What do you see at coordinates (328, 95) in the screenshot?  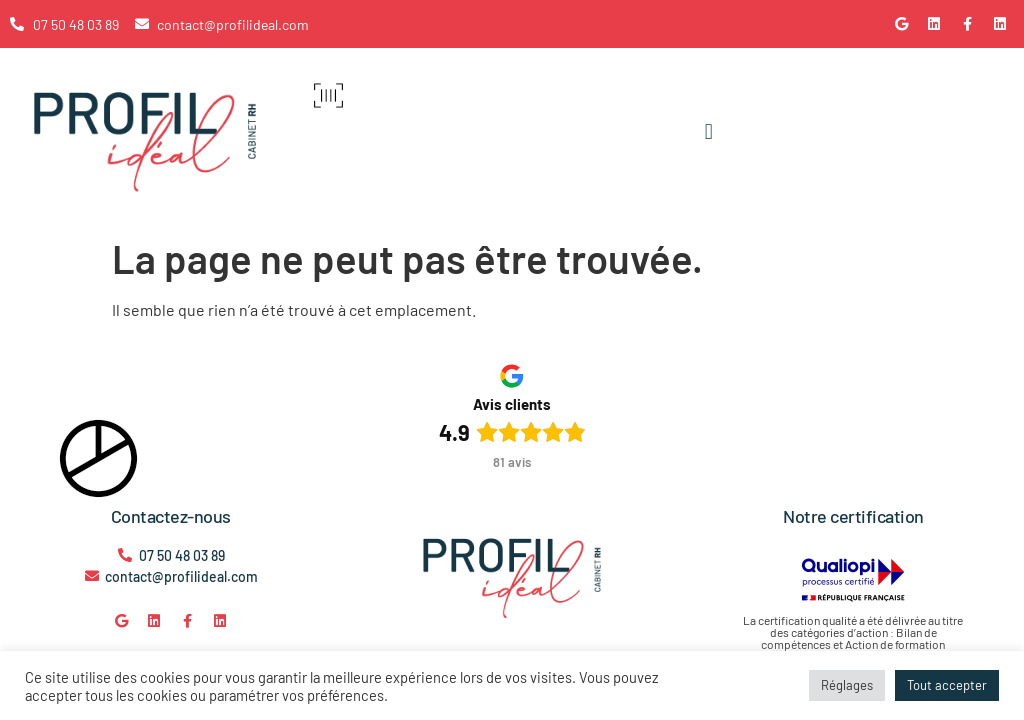 I see `scan a barcode` at bounding box center [328, 95].